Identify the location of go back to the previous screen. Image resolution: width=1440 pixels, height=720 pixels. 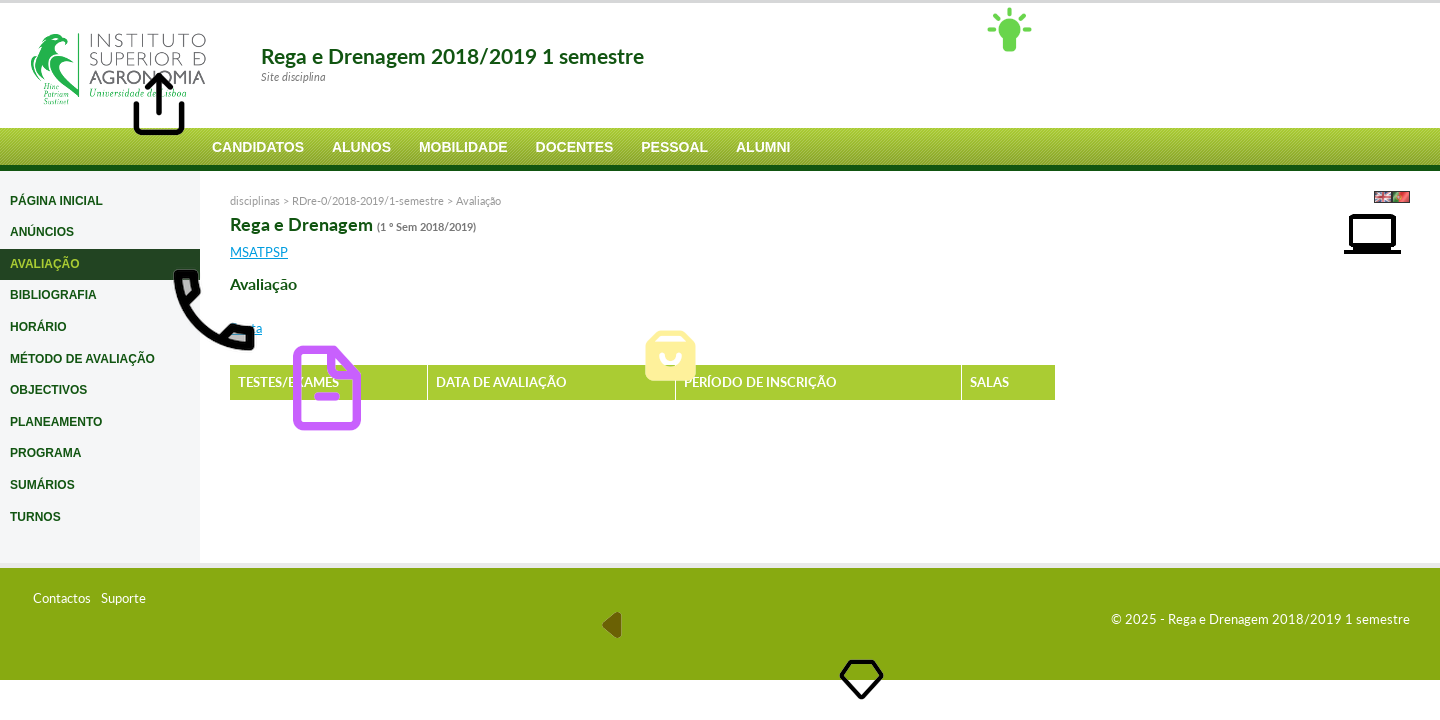
(614, 625).